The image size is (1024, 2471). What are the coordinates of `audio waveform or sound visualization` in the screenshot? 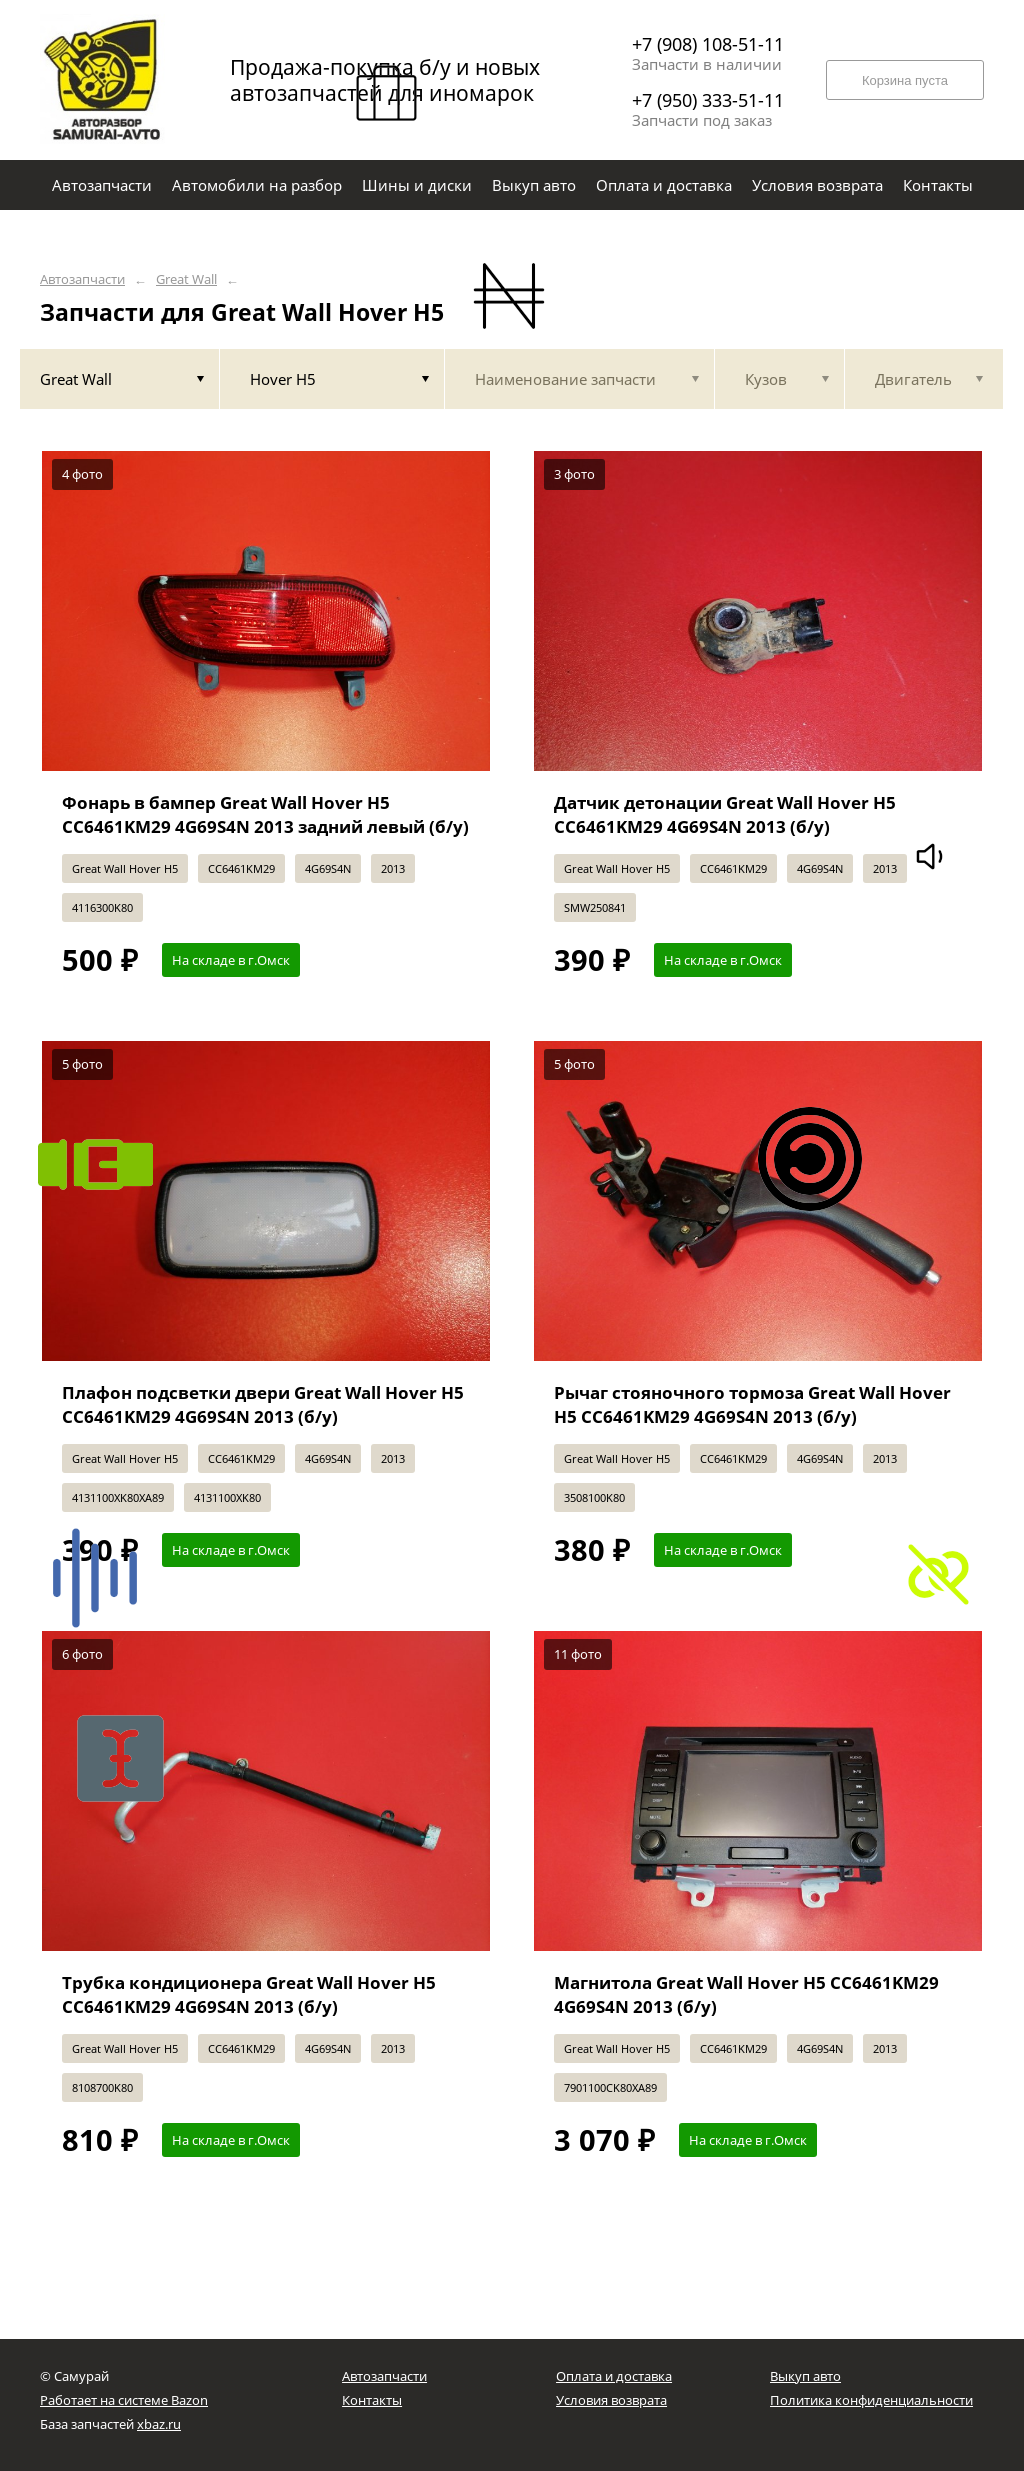 It's located at (95, 1578).